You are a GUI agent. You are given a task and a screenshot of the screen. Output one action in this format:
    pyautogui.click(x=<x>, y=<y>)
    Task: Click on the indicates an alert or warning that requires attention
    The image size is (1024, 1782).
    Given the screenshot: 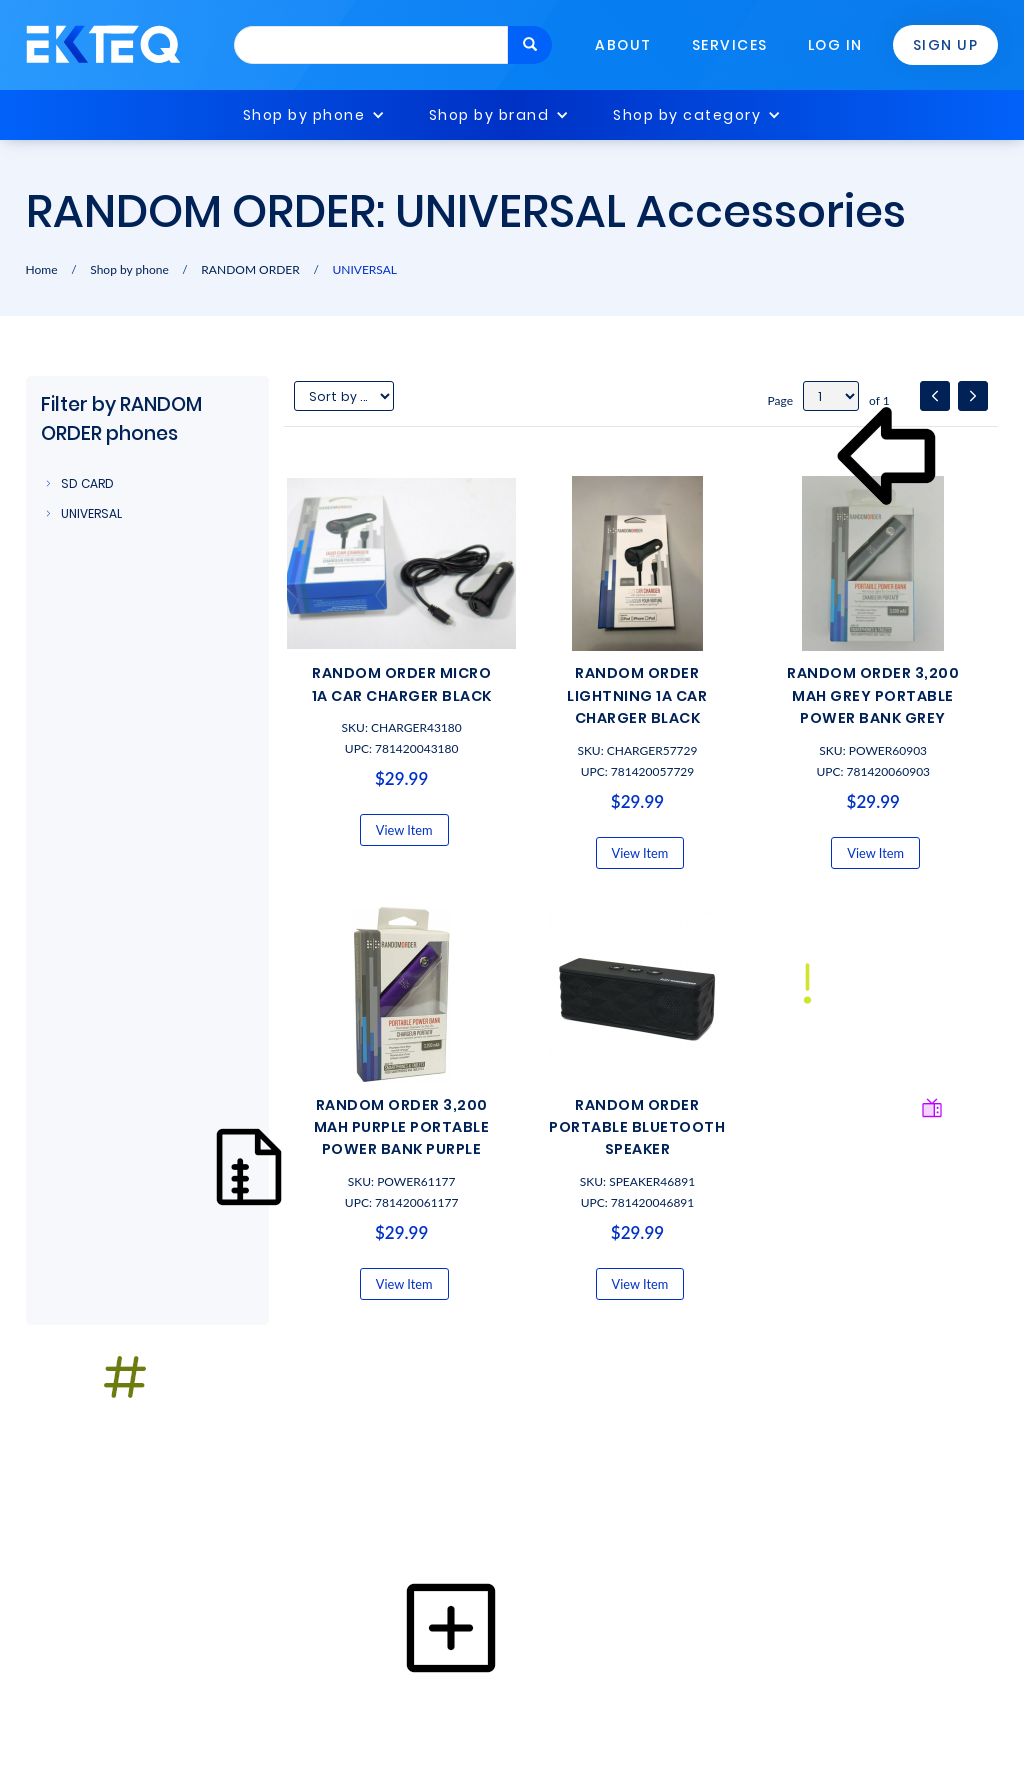 What is the action you would take?
    pyautogui.click(x=807, y=983)
    